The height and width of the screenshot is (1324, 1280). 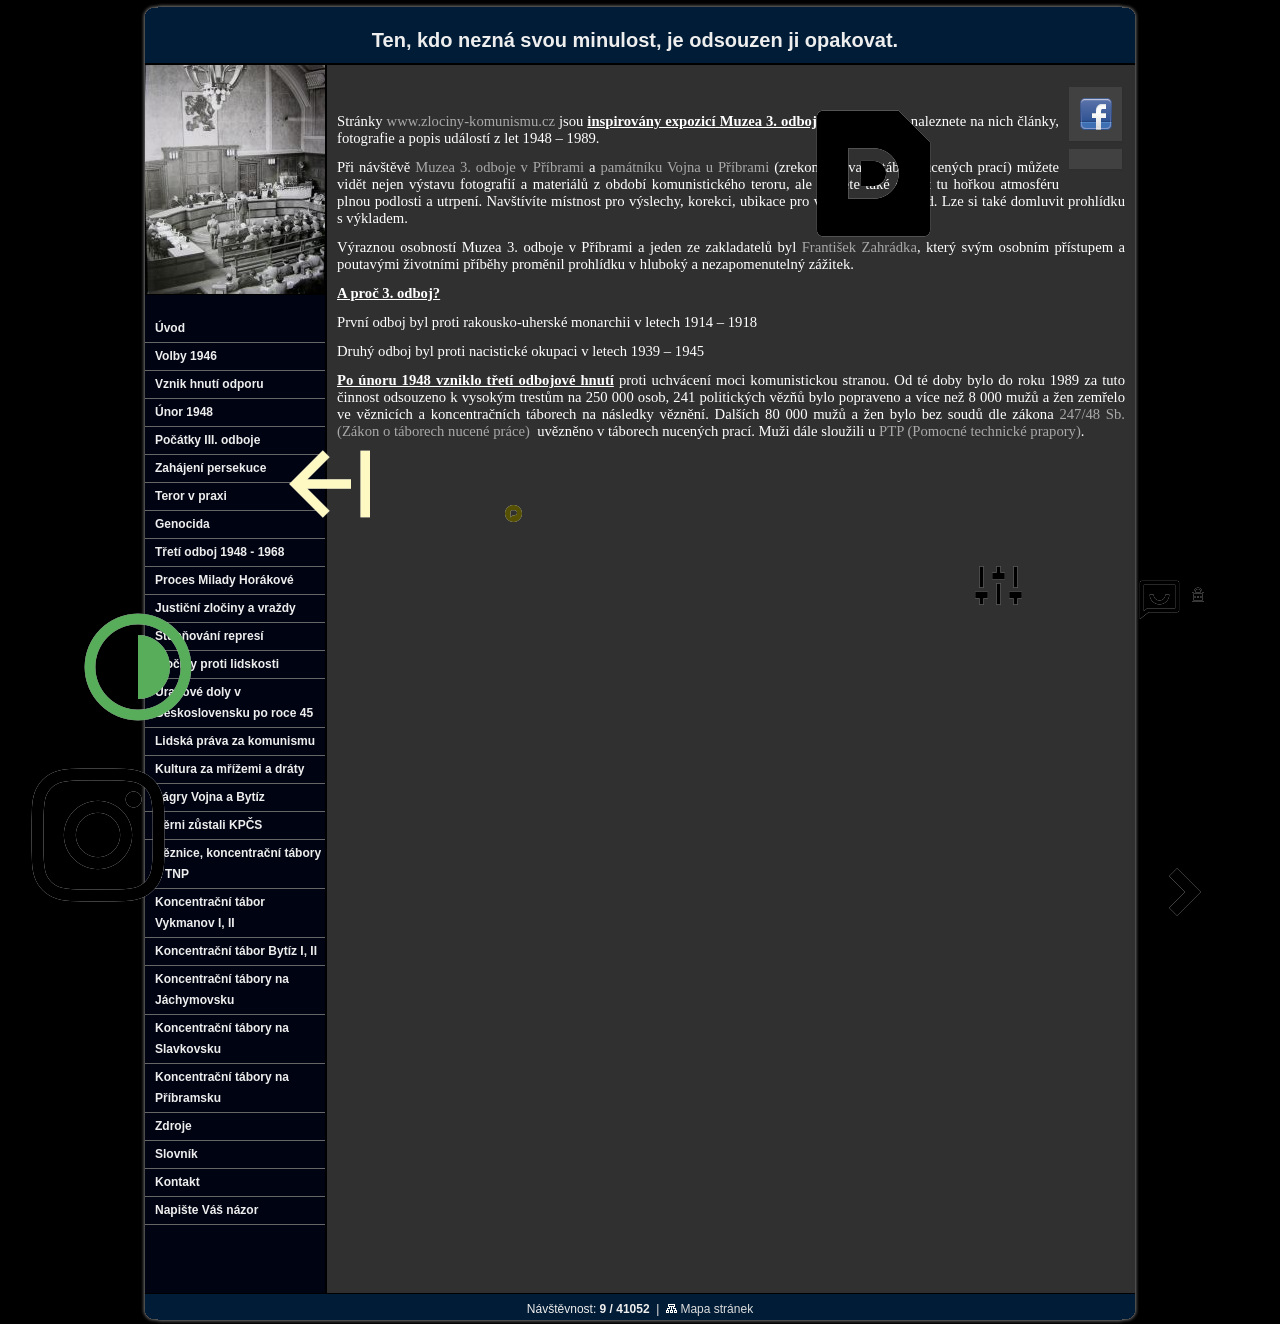 What do you see at coordinates (1159, 598) in the screenshot?
I see `start a friendly chat or conversation` at bounding box center [1159, 598].